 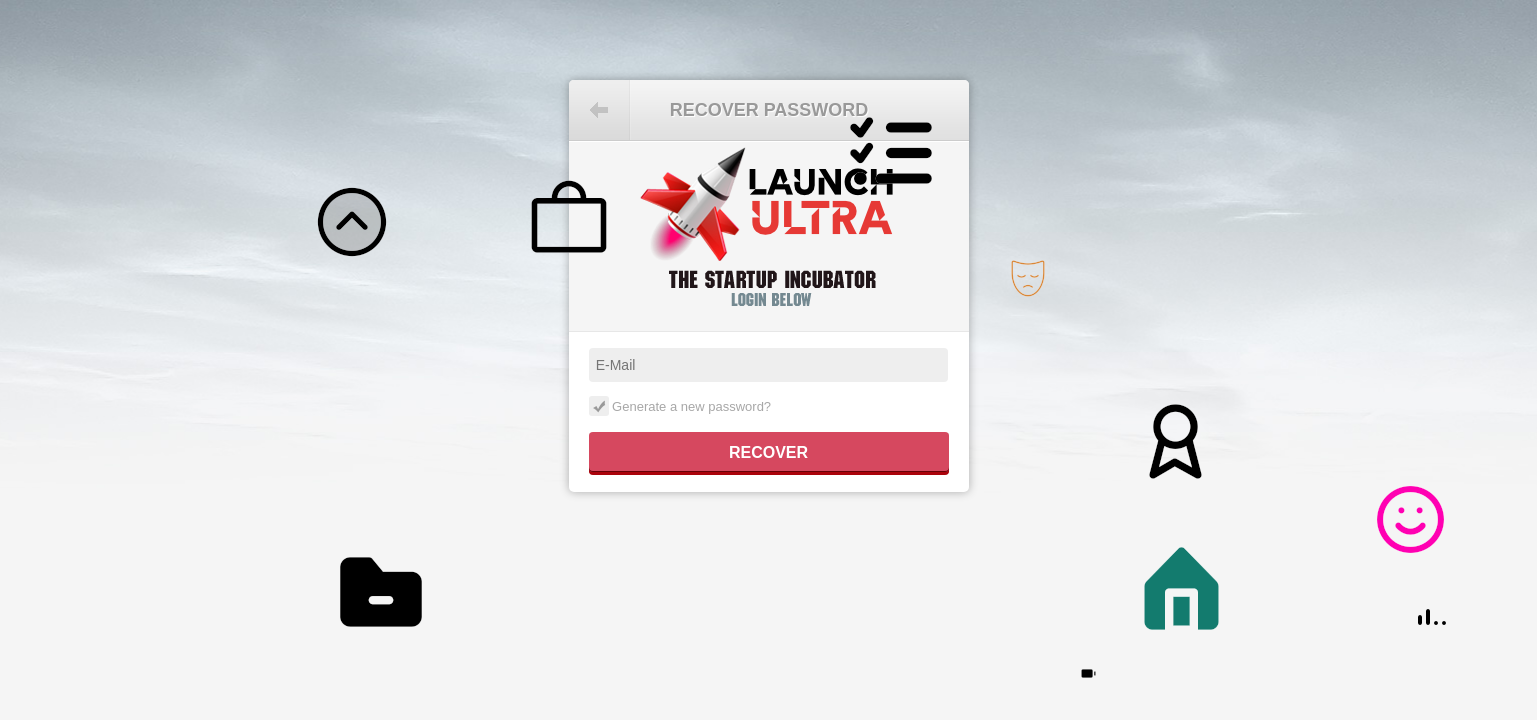 I want to click on view achievements or awards, so click(x=1175, y=441).